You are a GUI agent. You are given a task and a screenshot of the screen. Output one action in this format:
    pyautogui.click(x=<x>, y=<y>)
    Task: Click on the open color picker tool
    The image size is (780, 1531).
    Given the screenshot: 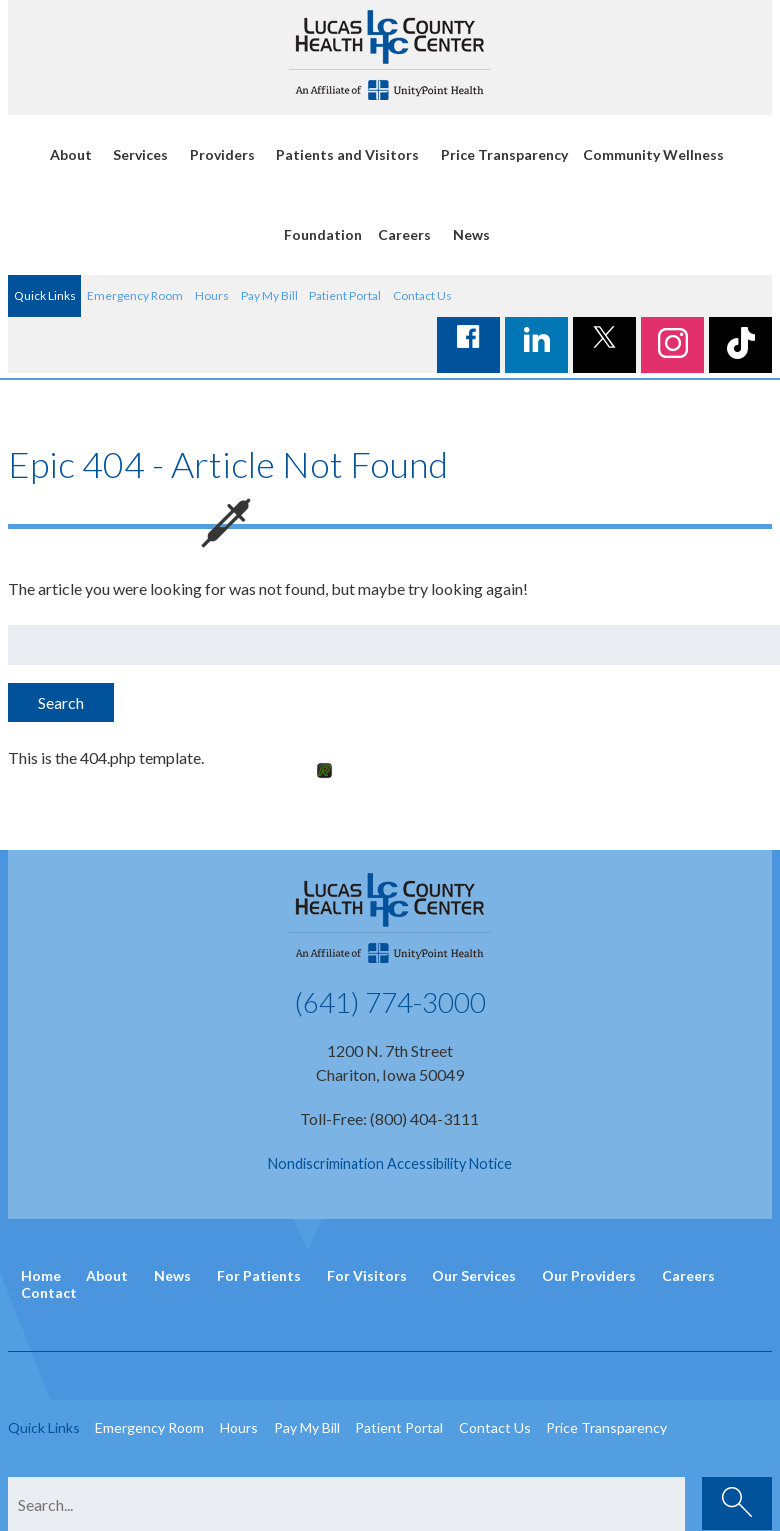 What is the action you would take?
    pyautogui.click(x=225, y=523)
    